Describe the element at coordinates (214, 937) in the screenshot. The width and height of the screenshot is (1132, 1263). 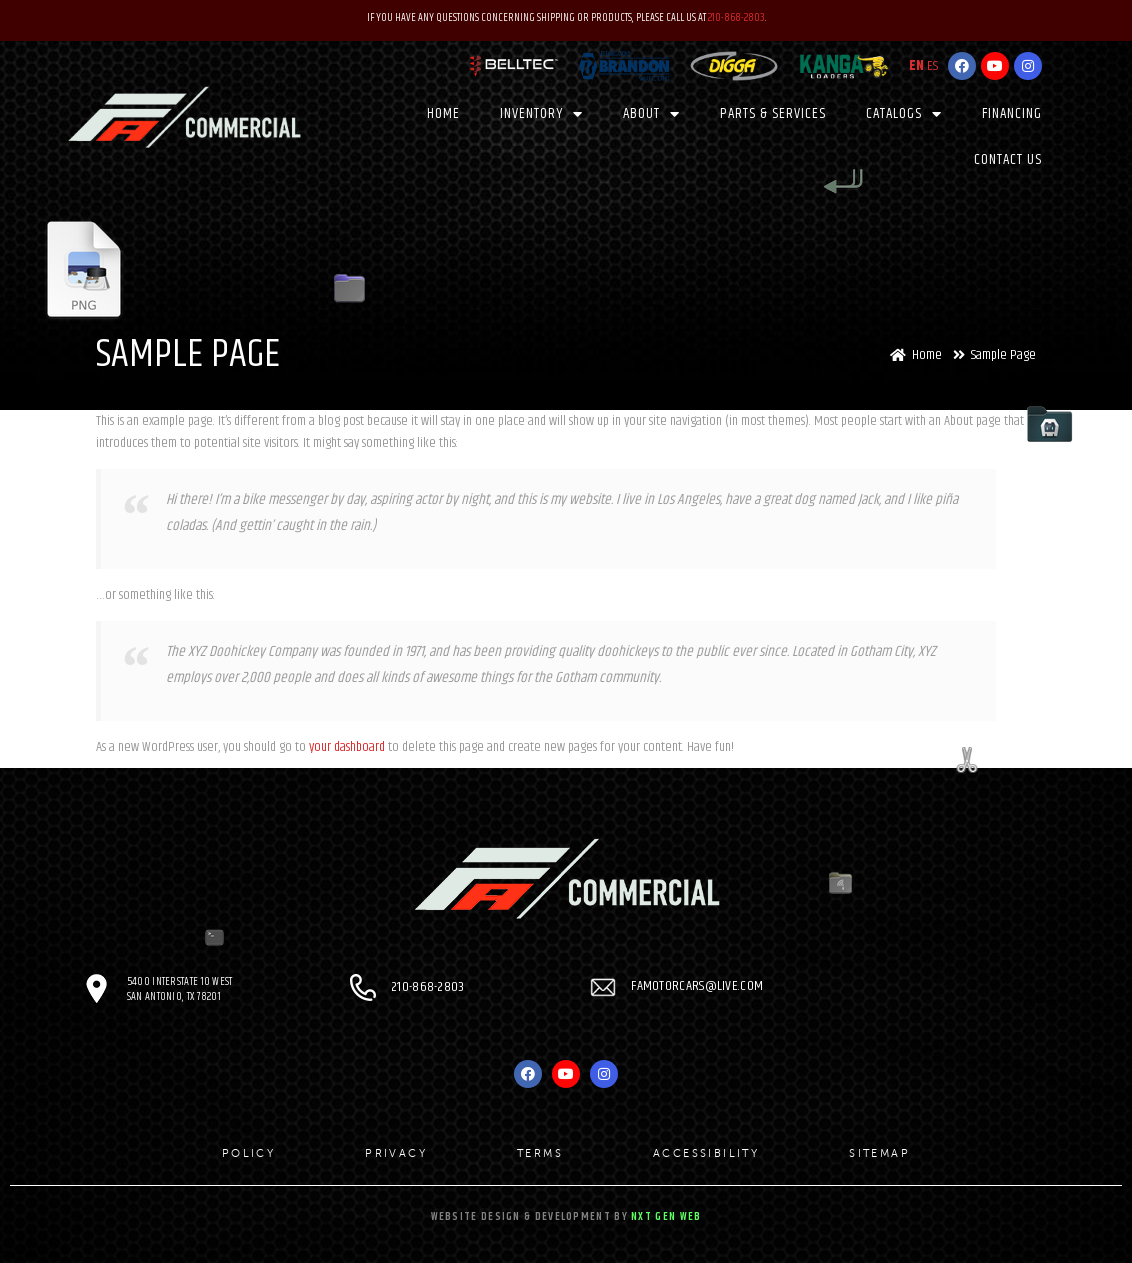
I see `open the terminal application` at that location.